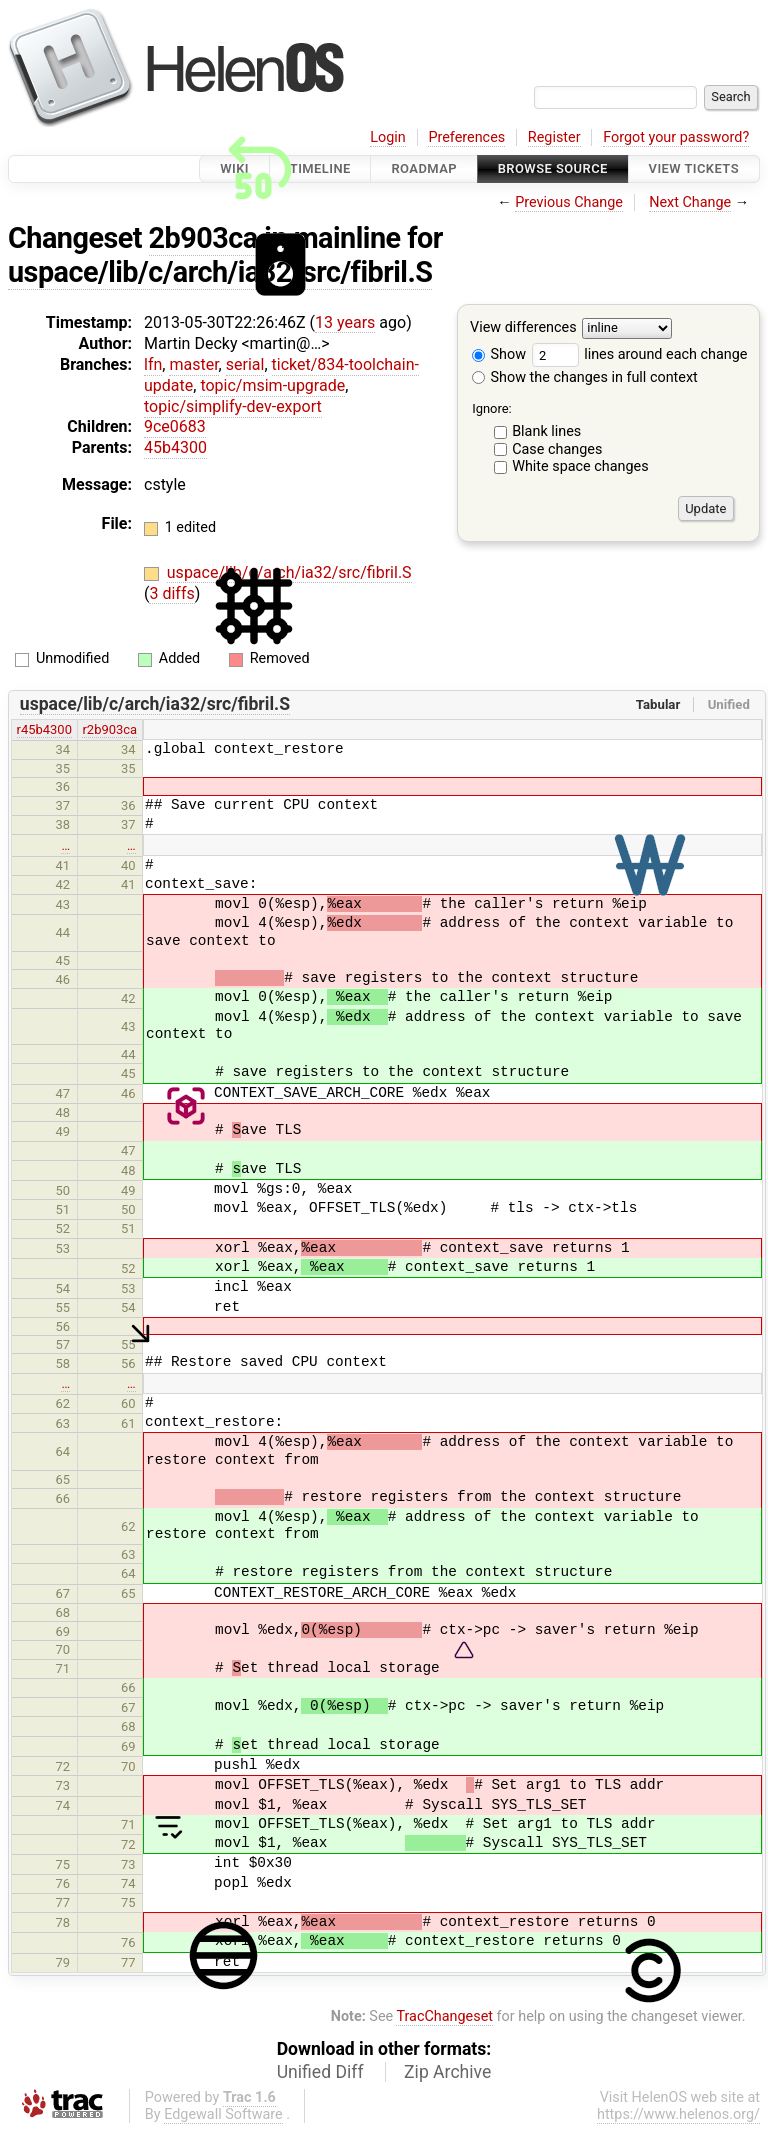 Image resolution: width=768 pixels, height=2132 pixels. What do you see at coordinates (652, 1970) in the screenshot?
I see `comedy central brand logo` at bounding box center [652, 1970].